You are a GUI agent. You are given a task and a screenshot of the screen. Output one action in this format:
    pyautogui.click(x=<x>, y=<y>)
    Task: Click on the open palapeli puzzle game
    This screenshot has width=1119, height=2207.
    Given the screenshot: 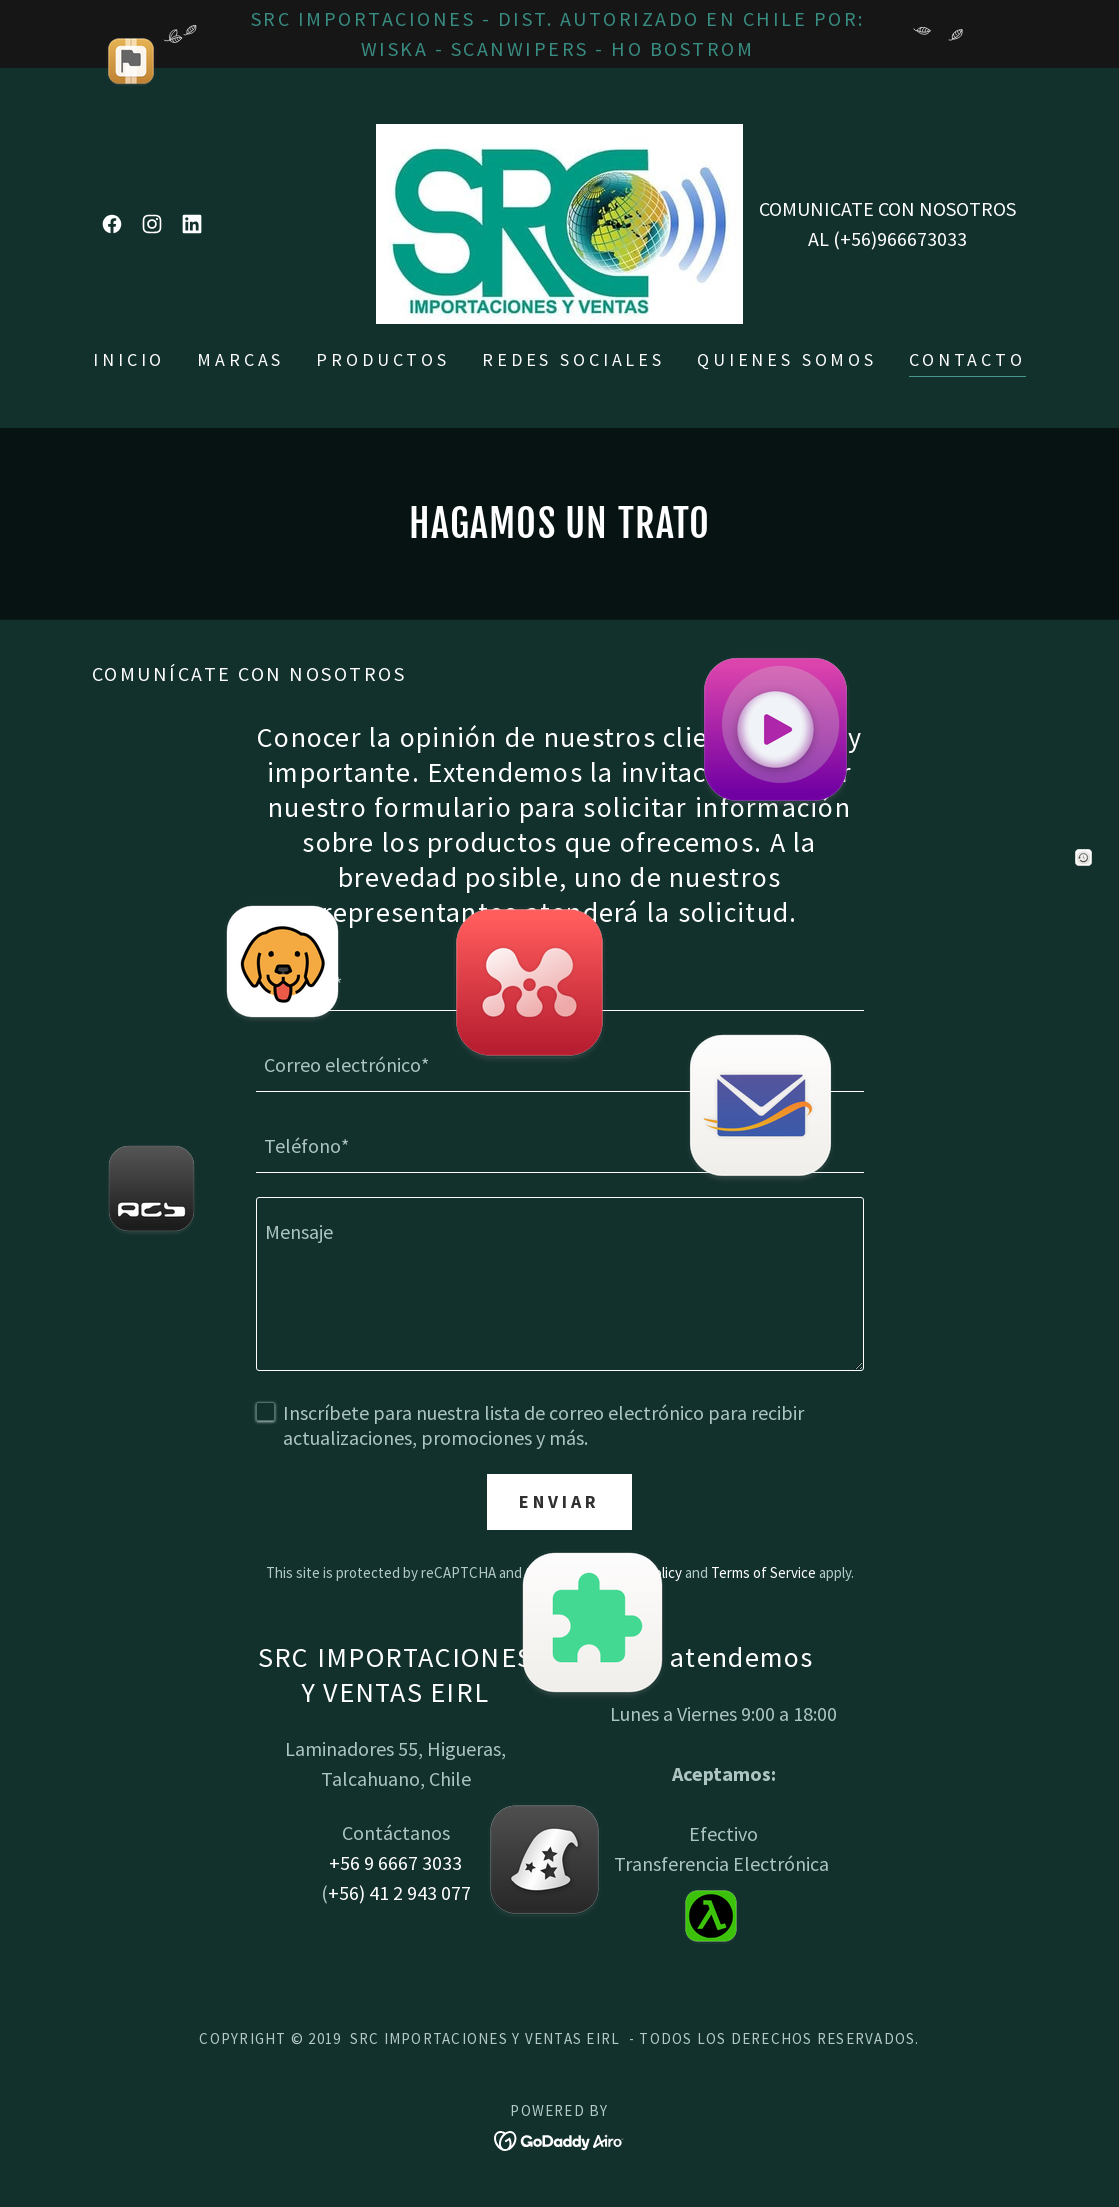 What is the action you would take?
    pyautogui.click(x=592, y=1622)
    